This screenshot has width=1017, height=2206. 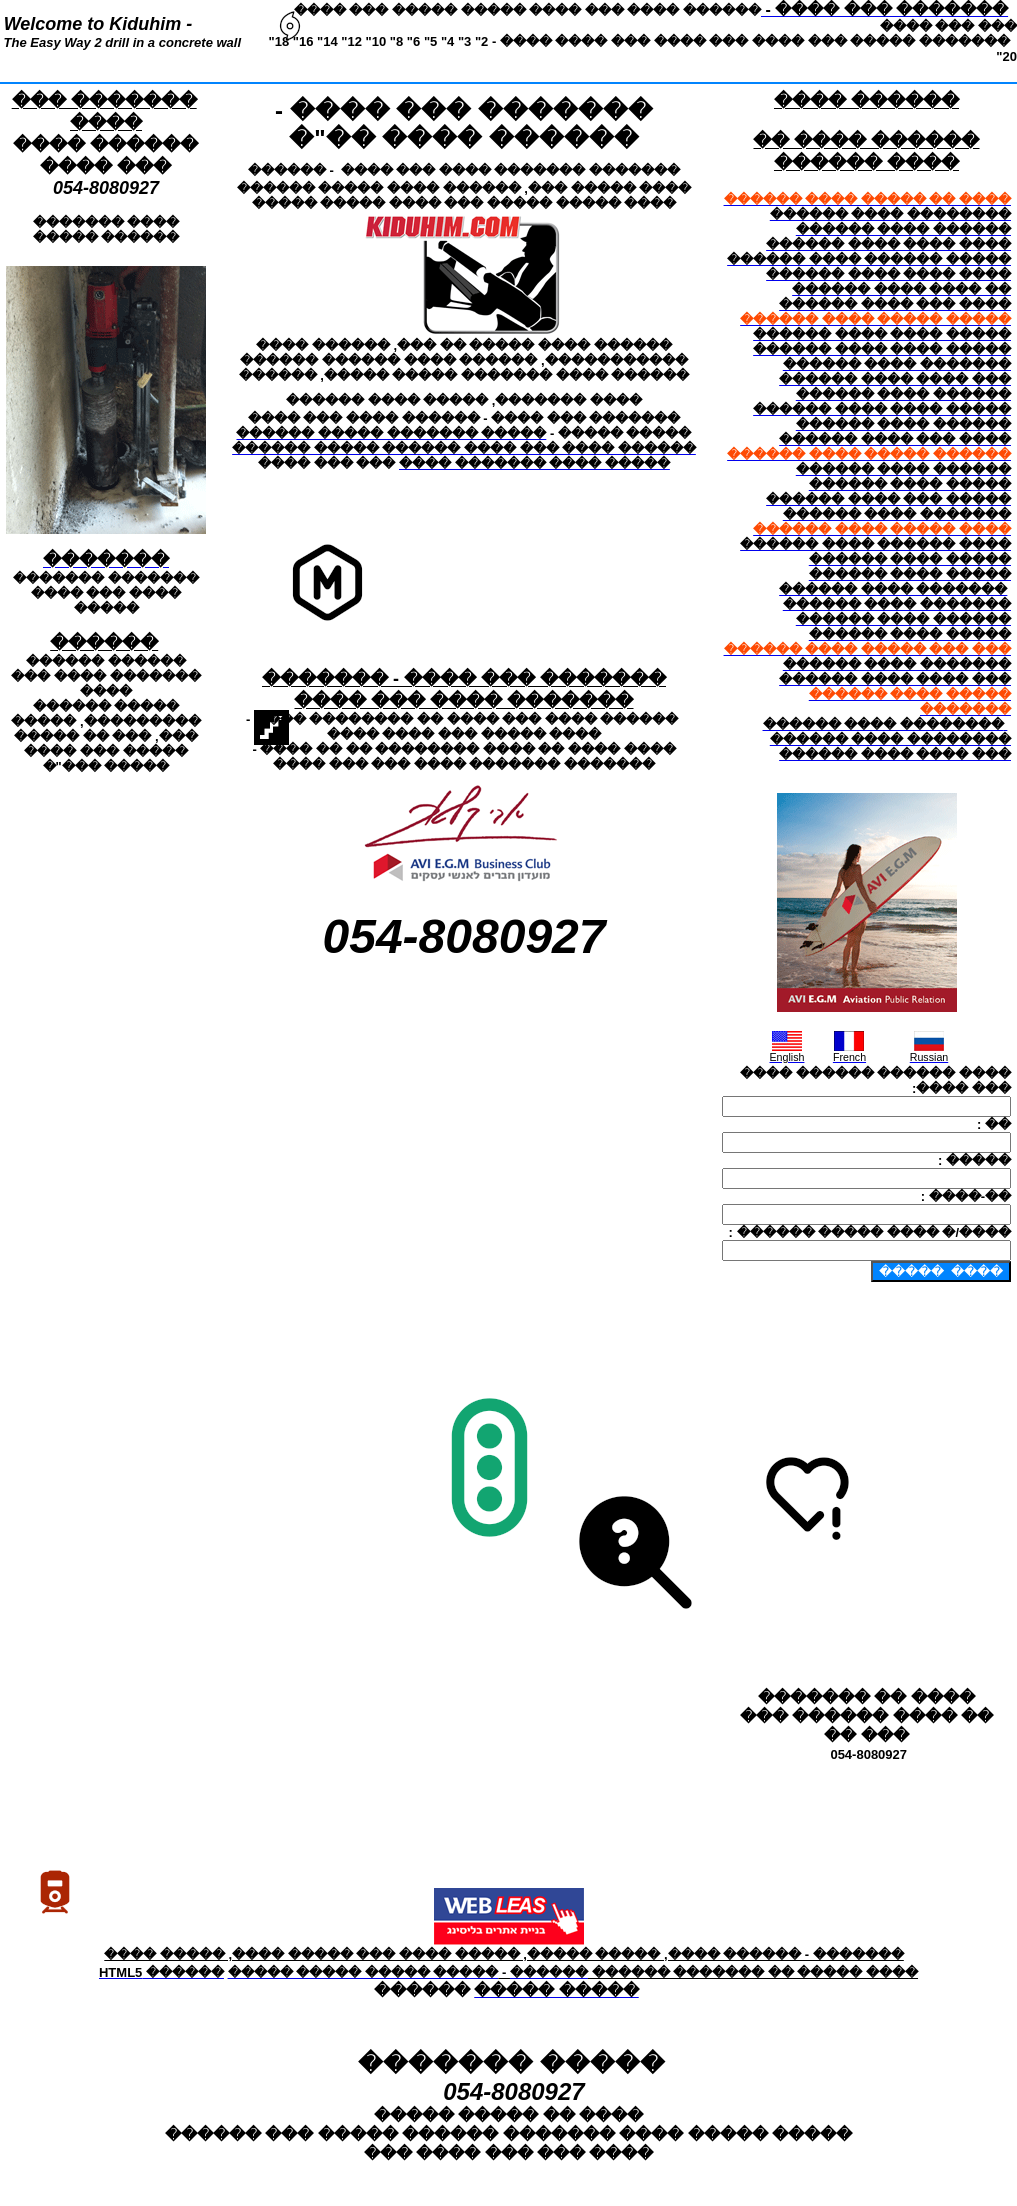 What do you see at coordinates (271, 727) in the screenshot?
I see `indicates stairs or stairway access` at bounding box center [271, 727].